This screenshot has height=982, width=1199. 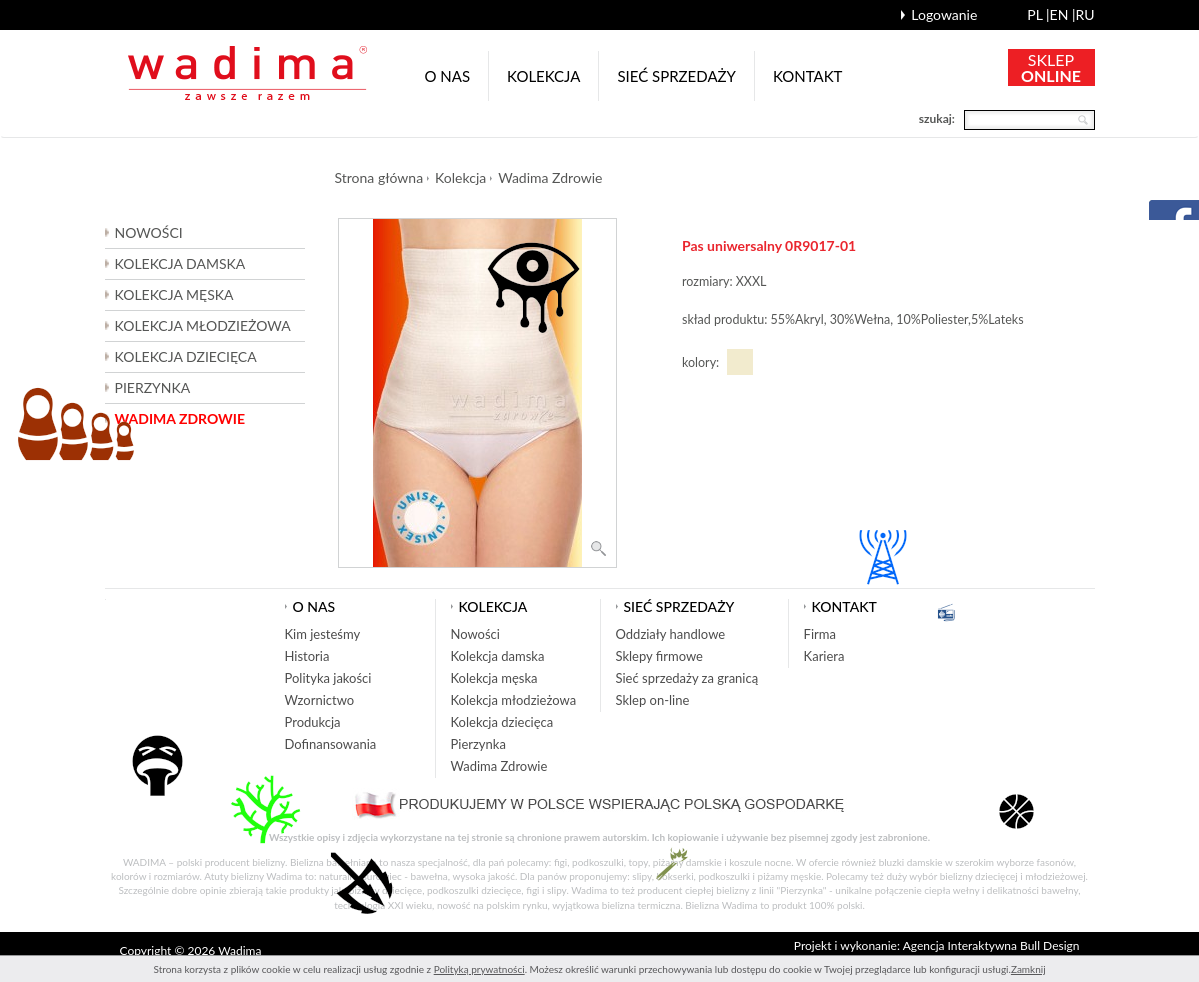 What do you see at coordinates (362, 883) in the screenshot?
I see `select harpoon or trident weapon` at bounding box center [362, 883].